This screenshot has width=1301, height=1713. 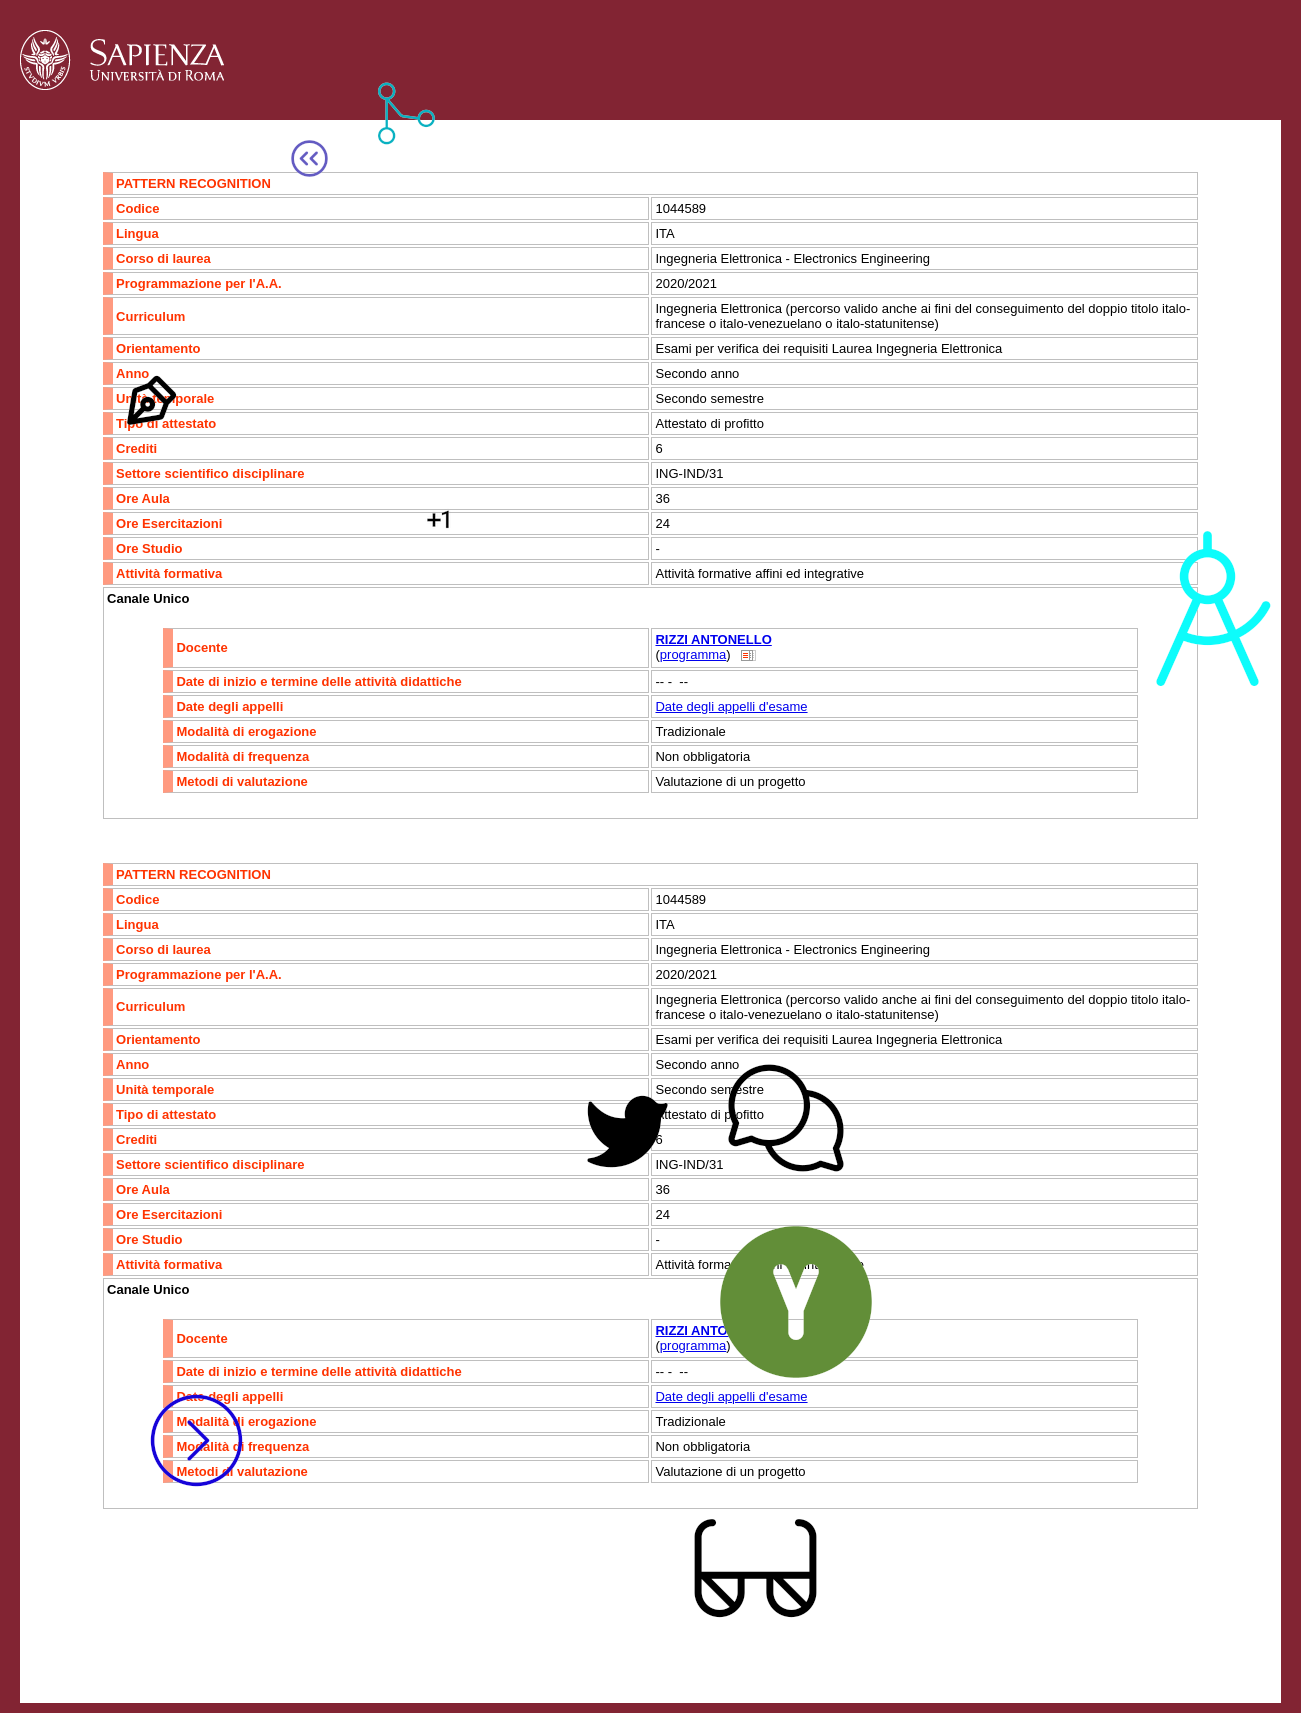 I want to click on go back to the beginning, so click(x=309, y=158).